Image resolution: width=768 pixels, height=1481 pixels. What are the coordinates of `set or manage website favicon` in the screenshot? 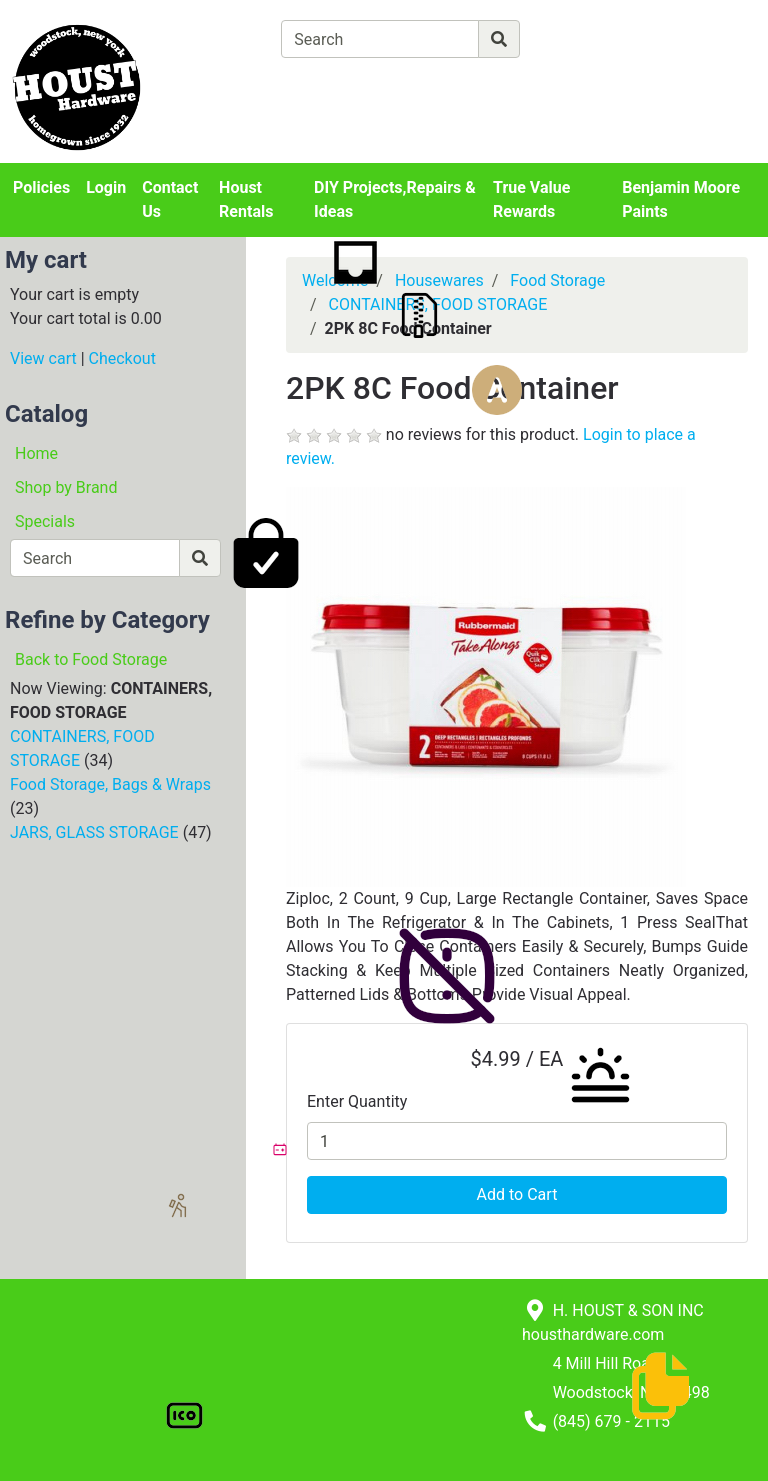 It's located at (184, 1415).